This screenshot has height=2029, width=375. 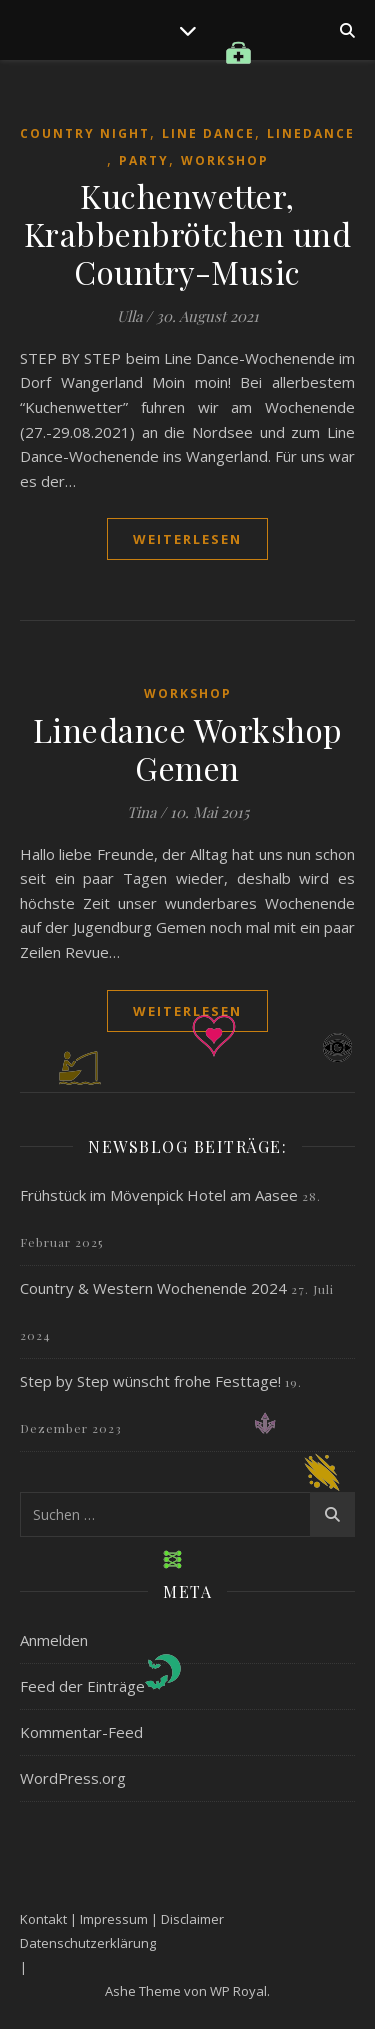 What do you see at coordinates (337, 1047) in the screenshot?
I see `toggle password visibility off` at bounding box center [337, 1047].